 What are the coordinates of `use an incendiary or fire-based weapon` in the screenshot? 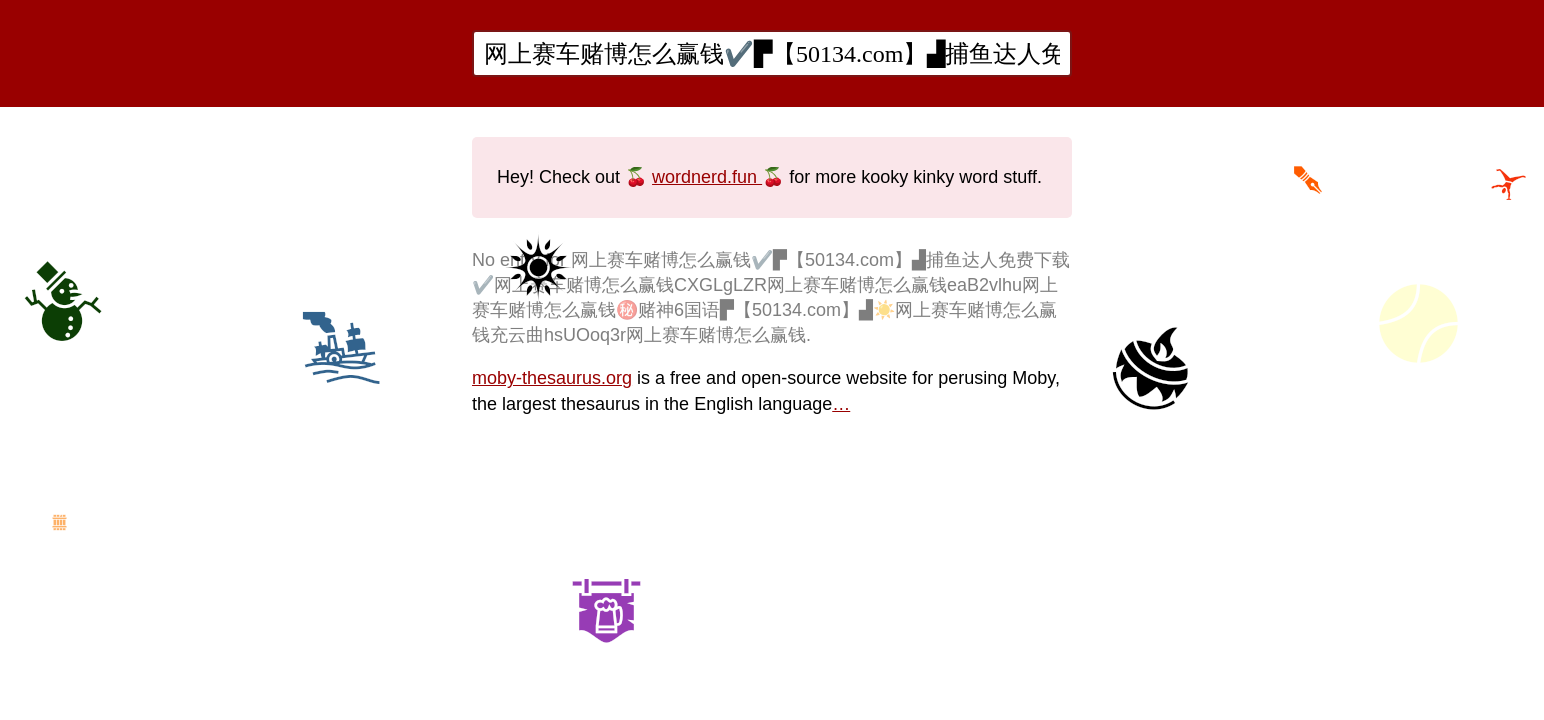 It's located at (1150, 368).